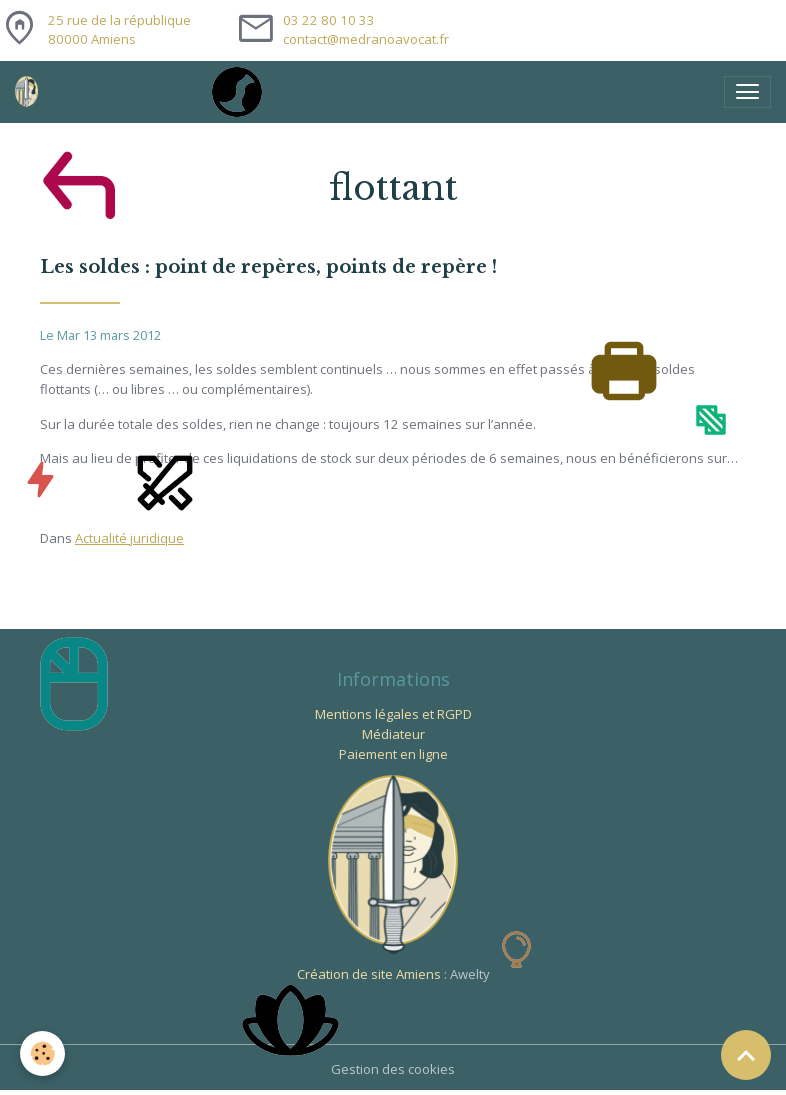 This screenshot has width=786, height=1095. I want to click on go back to previous screen, so click(81, 185).